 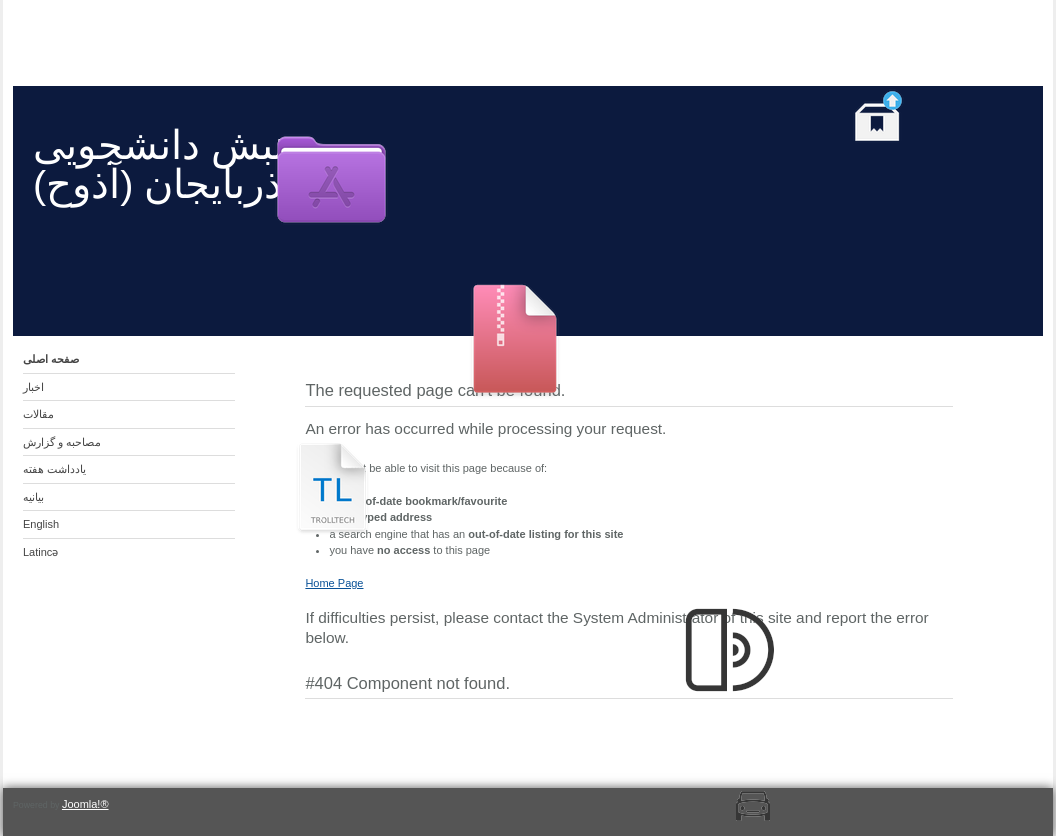 What do you see at coordinates (753, 806) in the screenshot?
I see `access travel and transportation emoji` at bounding box center [753, 806].